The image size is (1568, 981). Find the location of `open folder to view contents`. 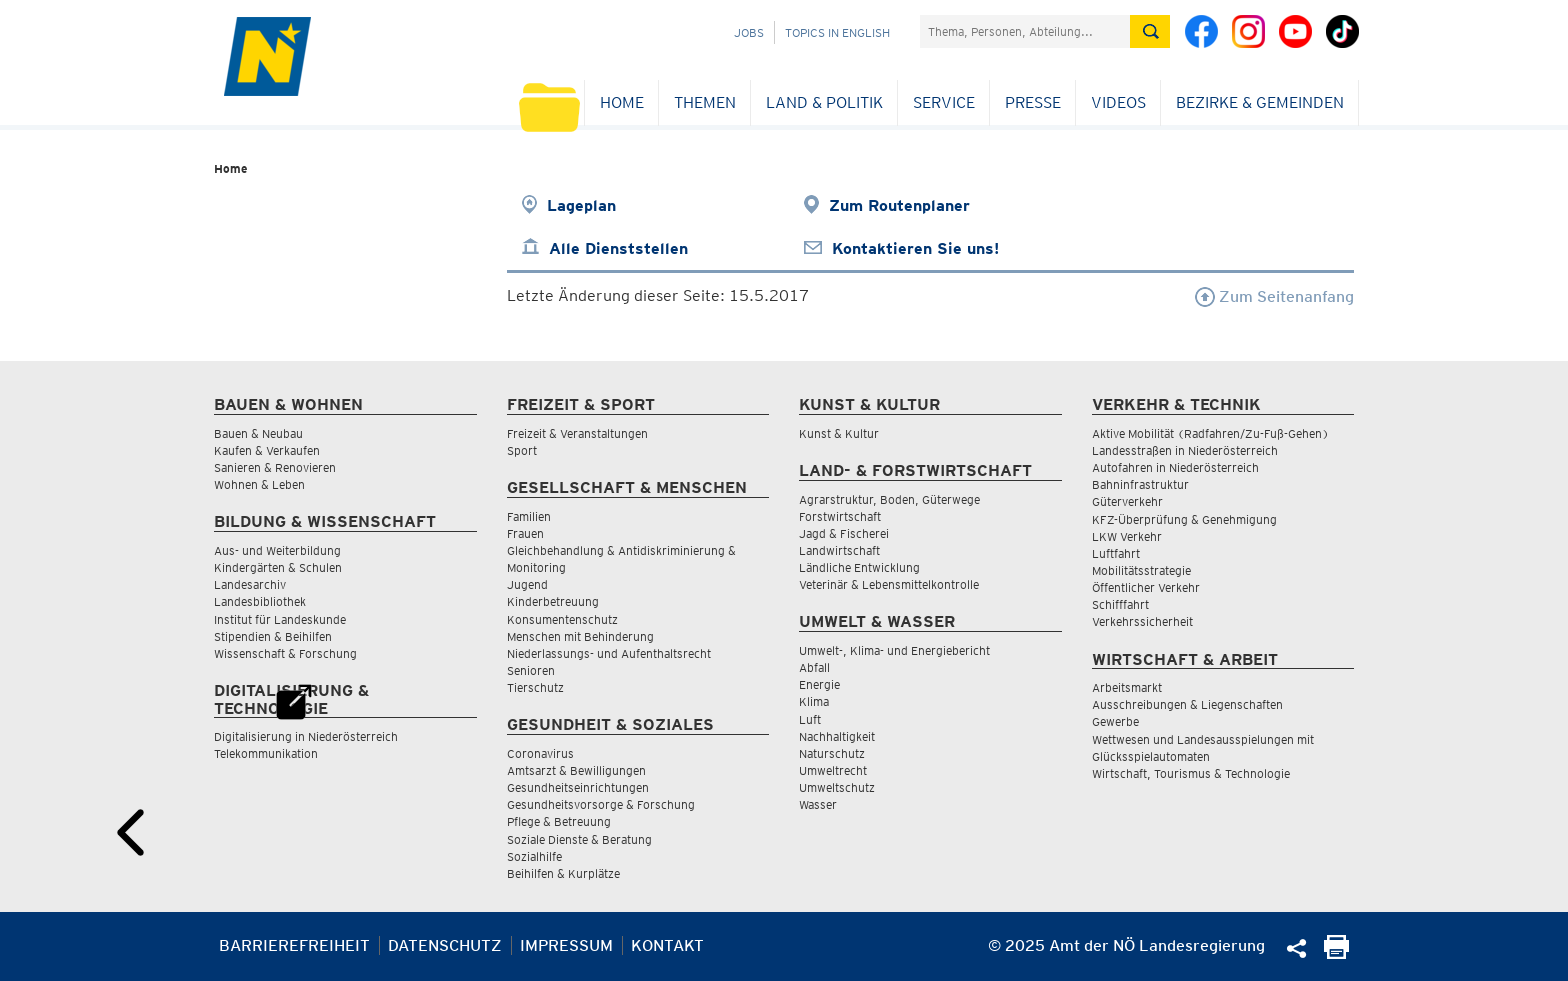

open folder to view contents is located at coordinates (549, 107).